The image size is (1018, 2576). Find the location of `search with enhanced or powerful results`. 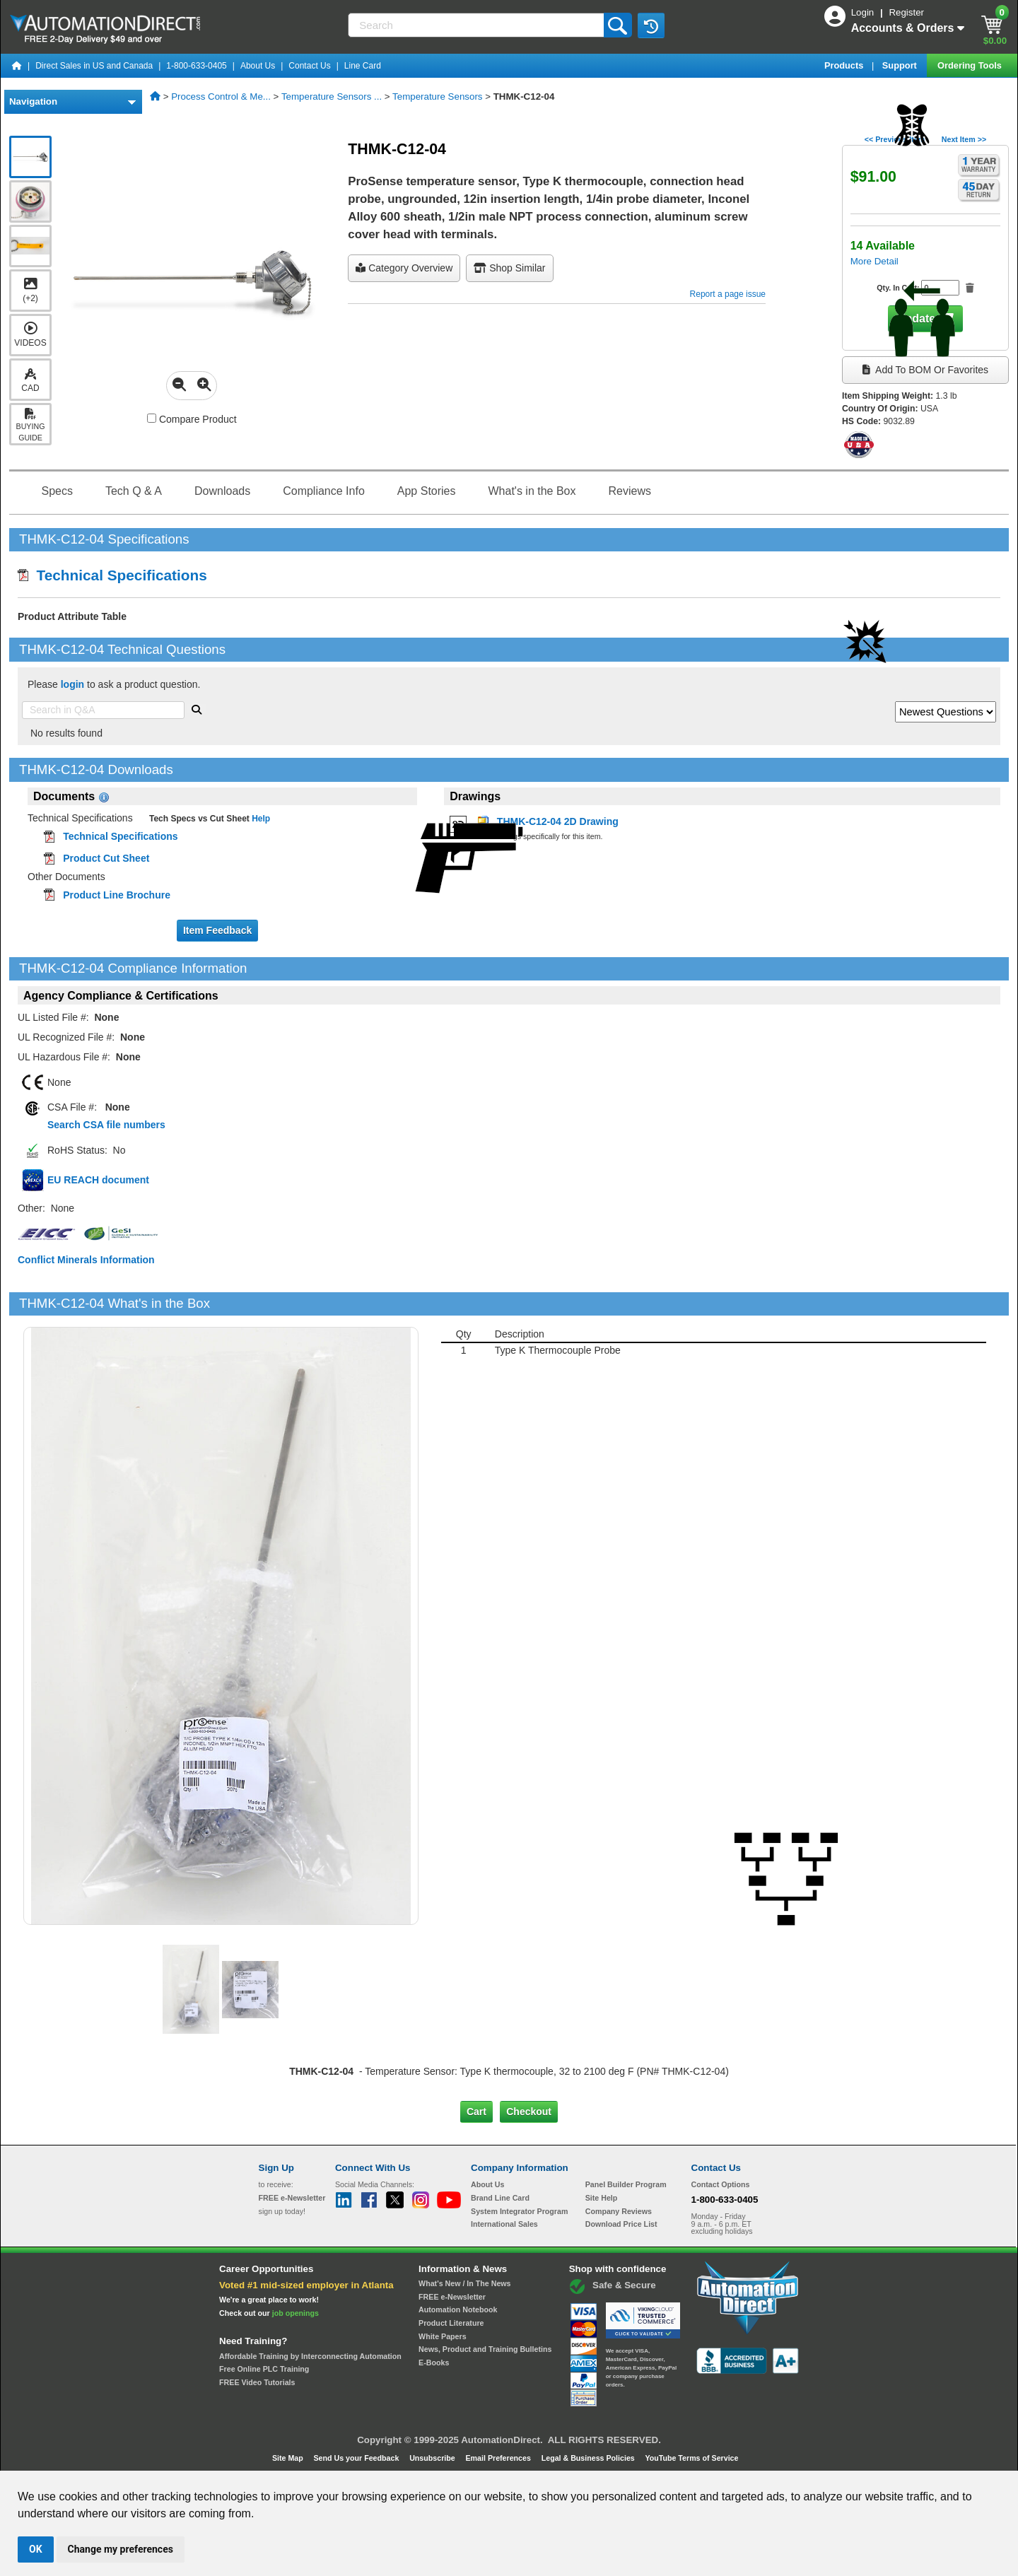

search with enhanced or powerful results is located at coordinates (865, 641).